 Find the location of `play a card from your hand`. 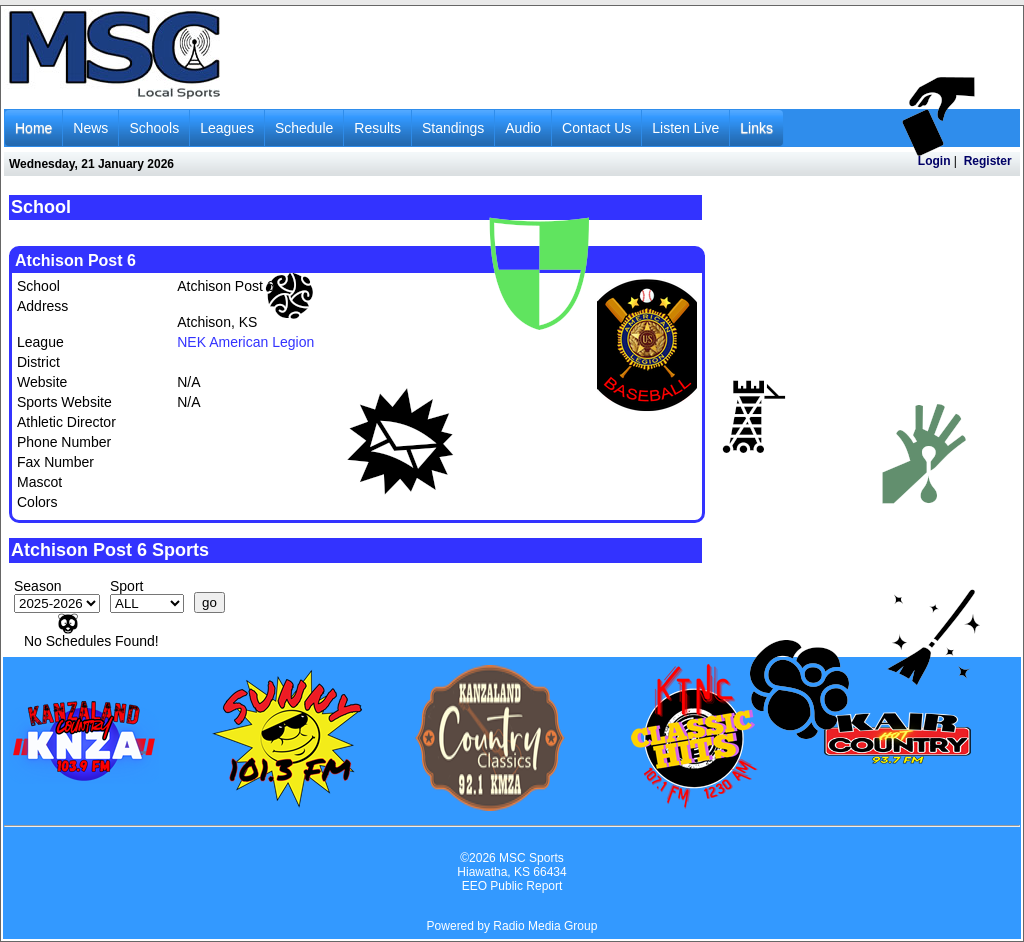

play a card from your hand is located at coordinates (938, 116).